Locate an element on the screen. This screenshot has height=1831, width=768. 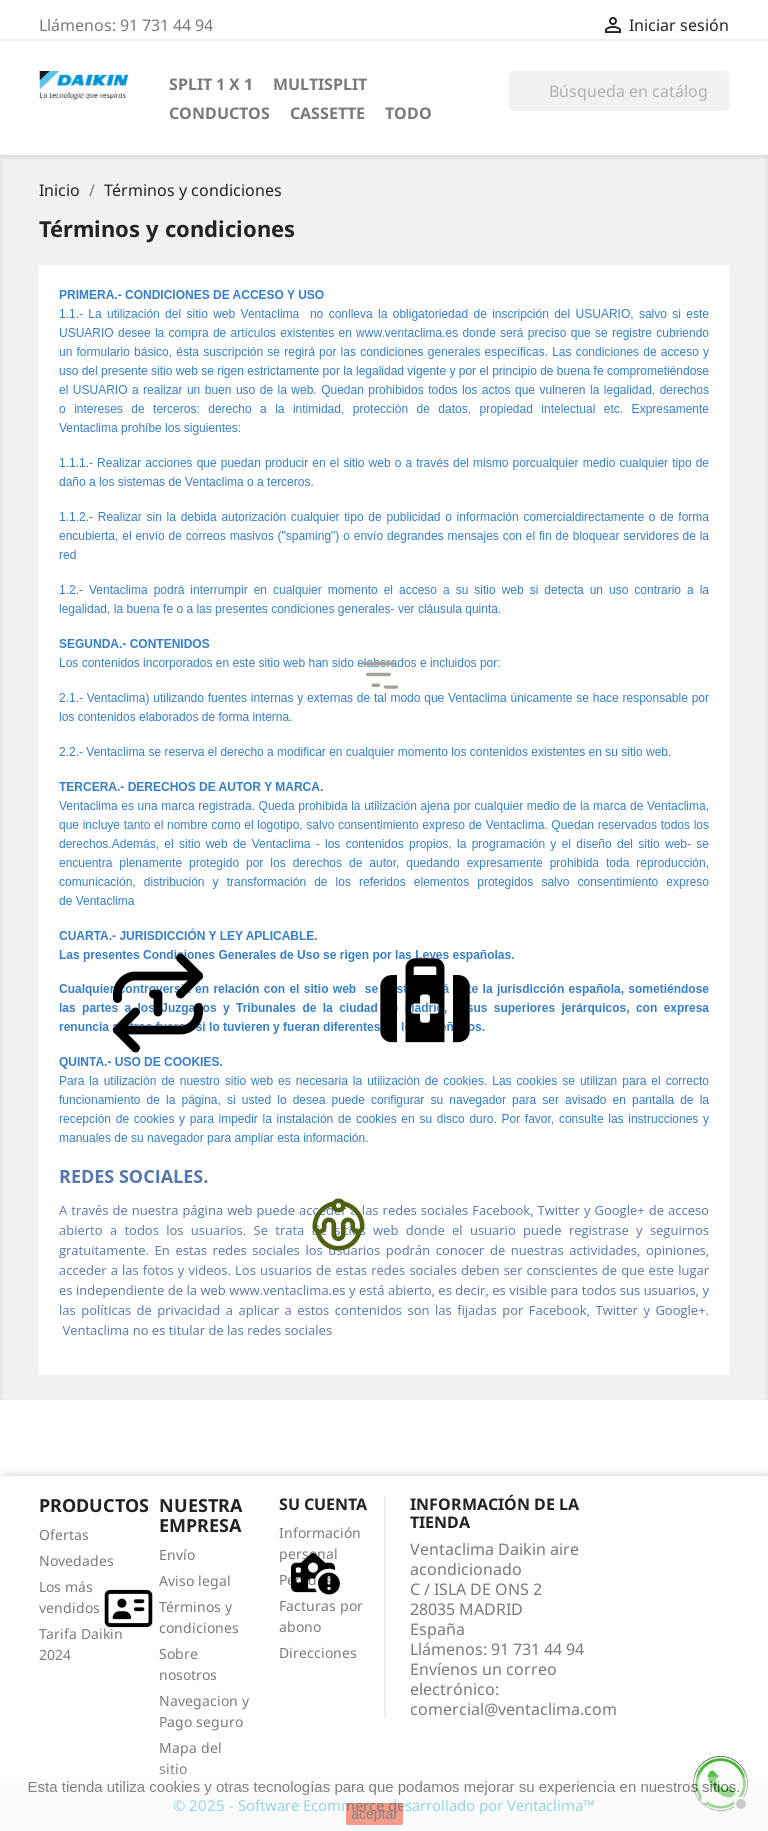
view dessert menu options is located at coordinates (338, 1224).